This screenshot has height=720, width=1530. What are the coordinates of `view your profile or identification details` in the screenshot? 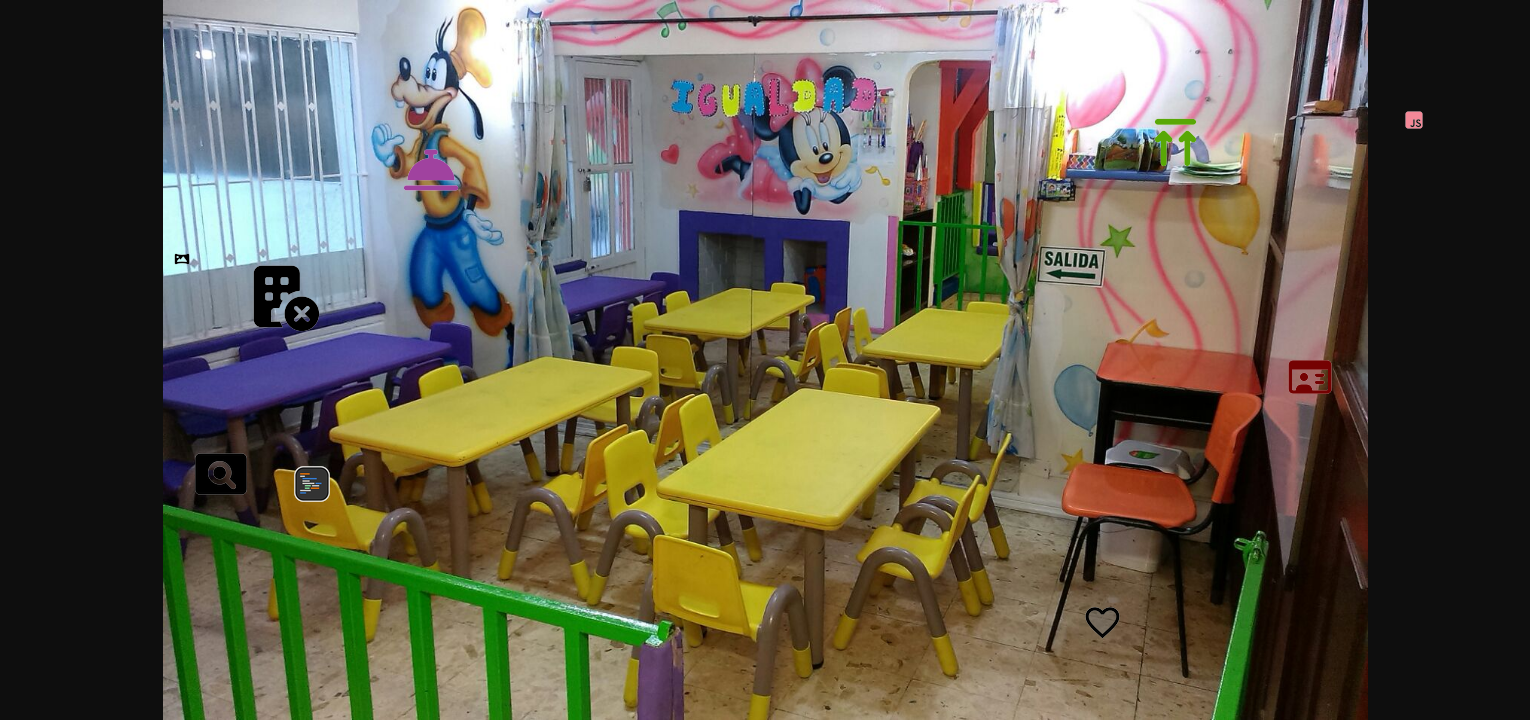 It's located at (1310, 377).